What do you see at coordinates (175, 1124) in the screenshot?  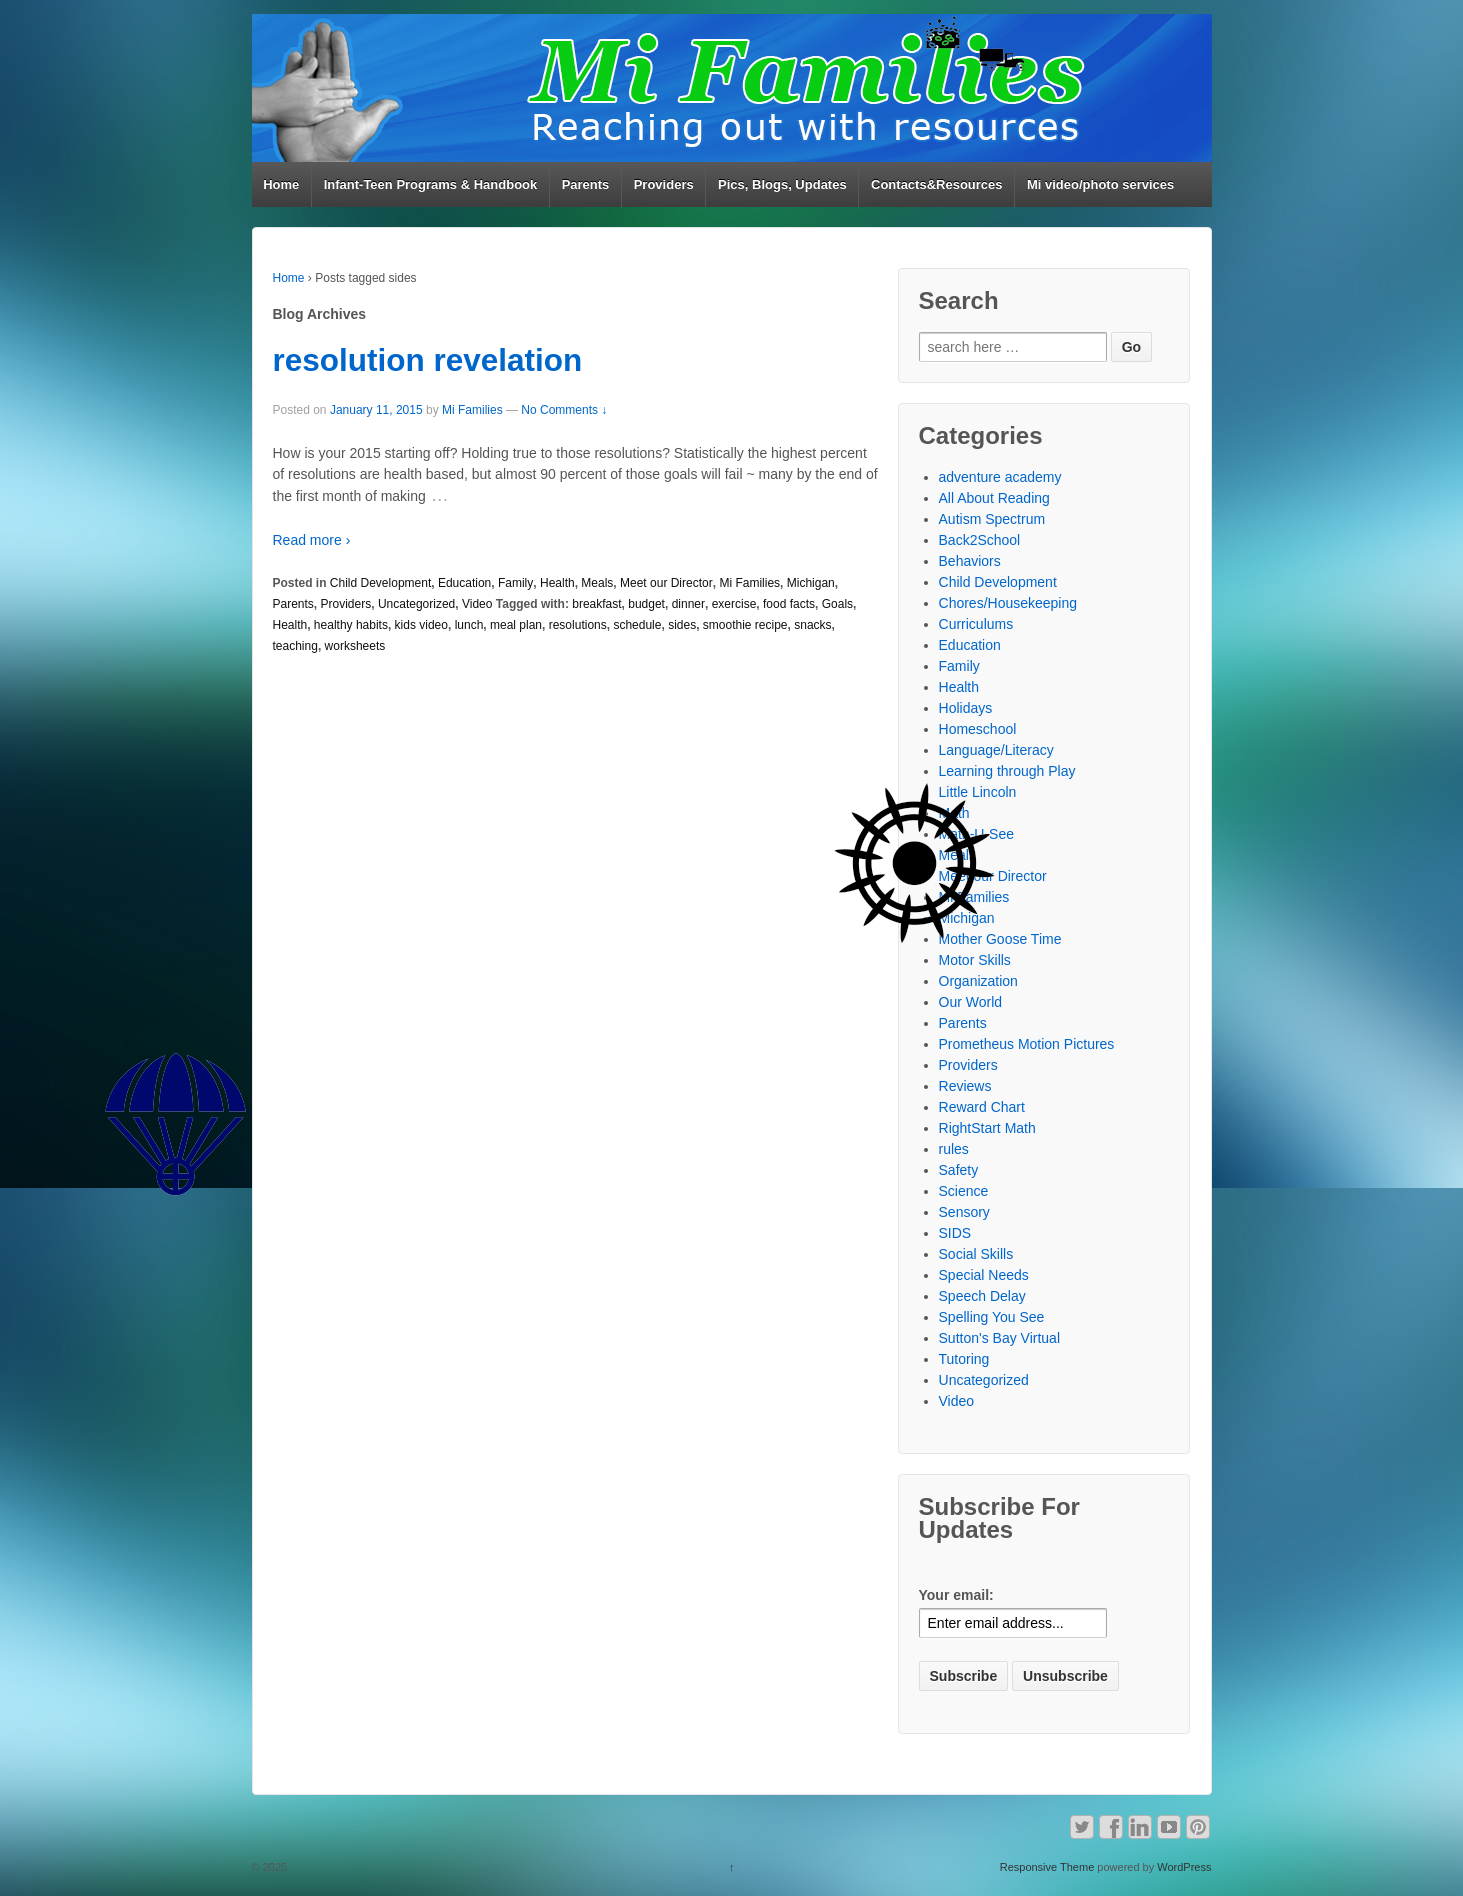 I see `airdrop or delivery incoming` at bounding box center [175, 1124].